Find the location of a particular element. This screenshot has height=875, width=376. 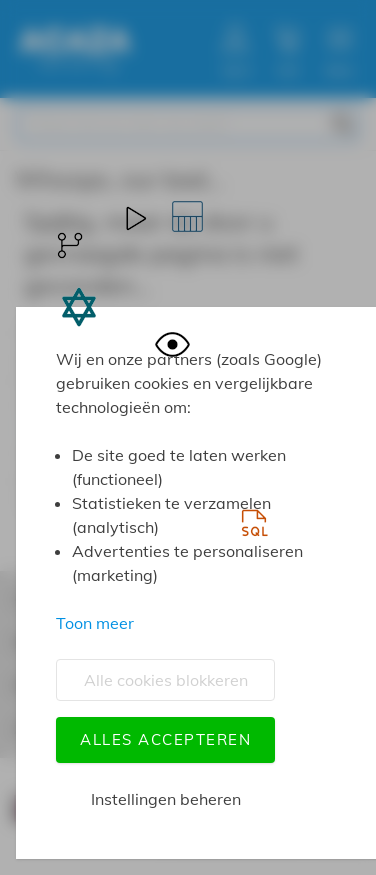

indicates jewish religious content or services is located at coordinates (79, 307).